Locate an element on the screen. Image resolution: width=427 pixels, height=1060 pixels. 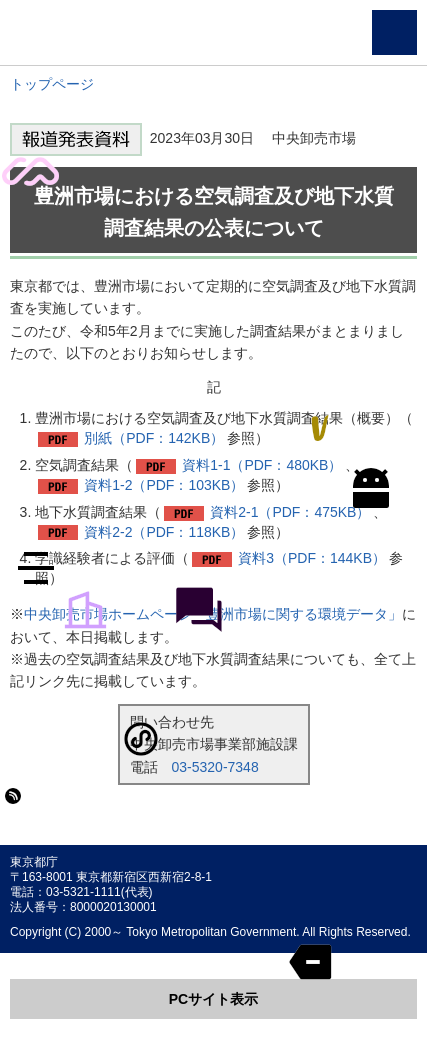
open navigation menu is located at coordinates (36, 568).